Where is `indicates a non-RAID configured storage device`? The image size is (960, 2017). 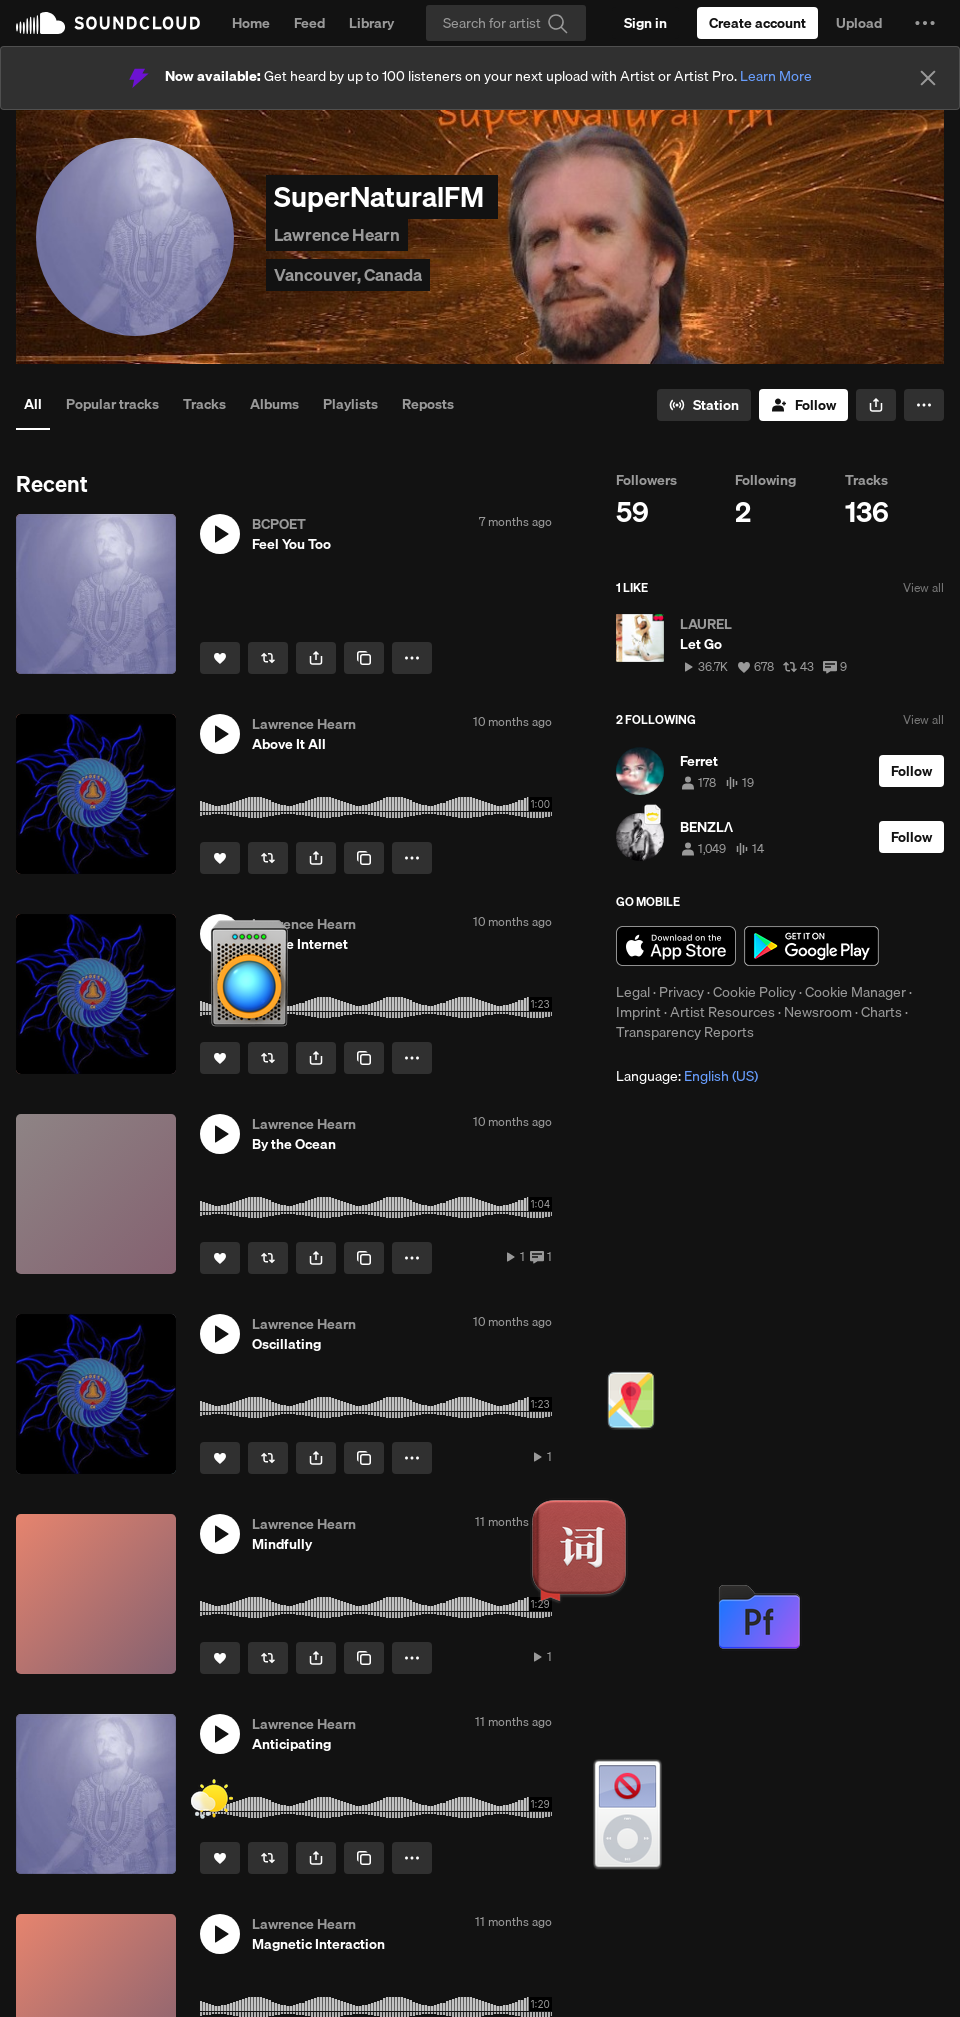
indicates a non-RAID configured storage device is located at coordinates (249, 973).